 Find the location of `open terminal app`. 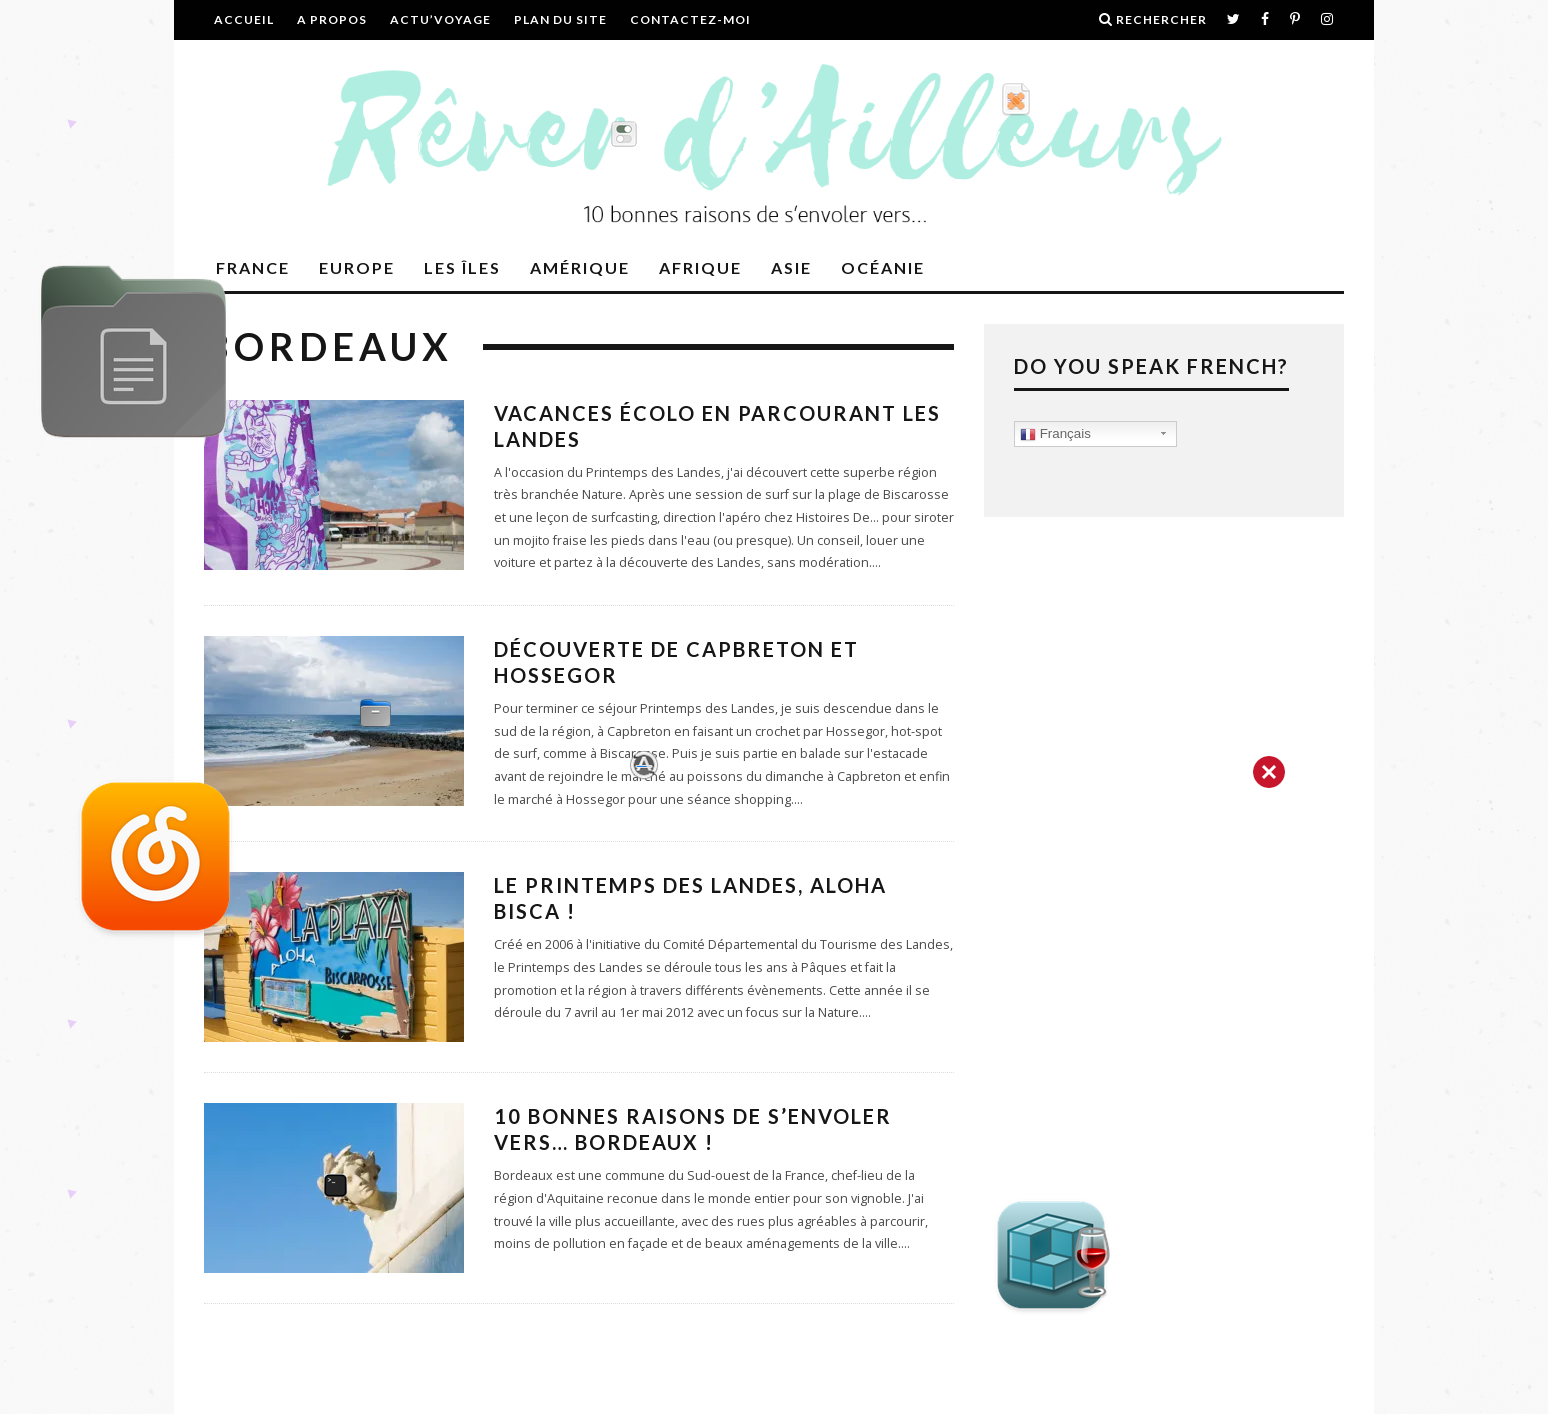

open terminal app is located at coordinates (335, 1185).